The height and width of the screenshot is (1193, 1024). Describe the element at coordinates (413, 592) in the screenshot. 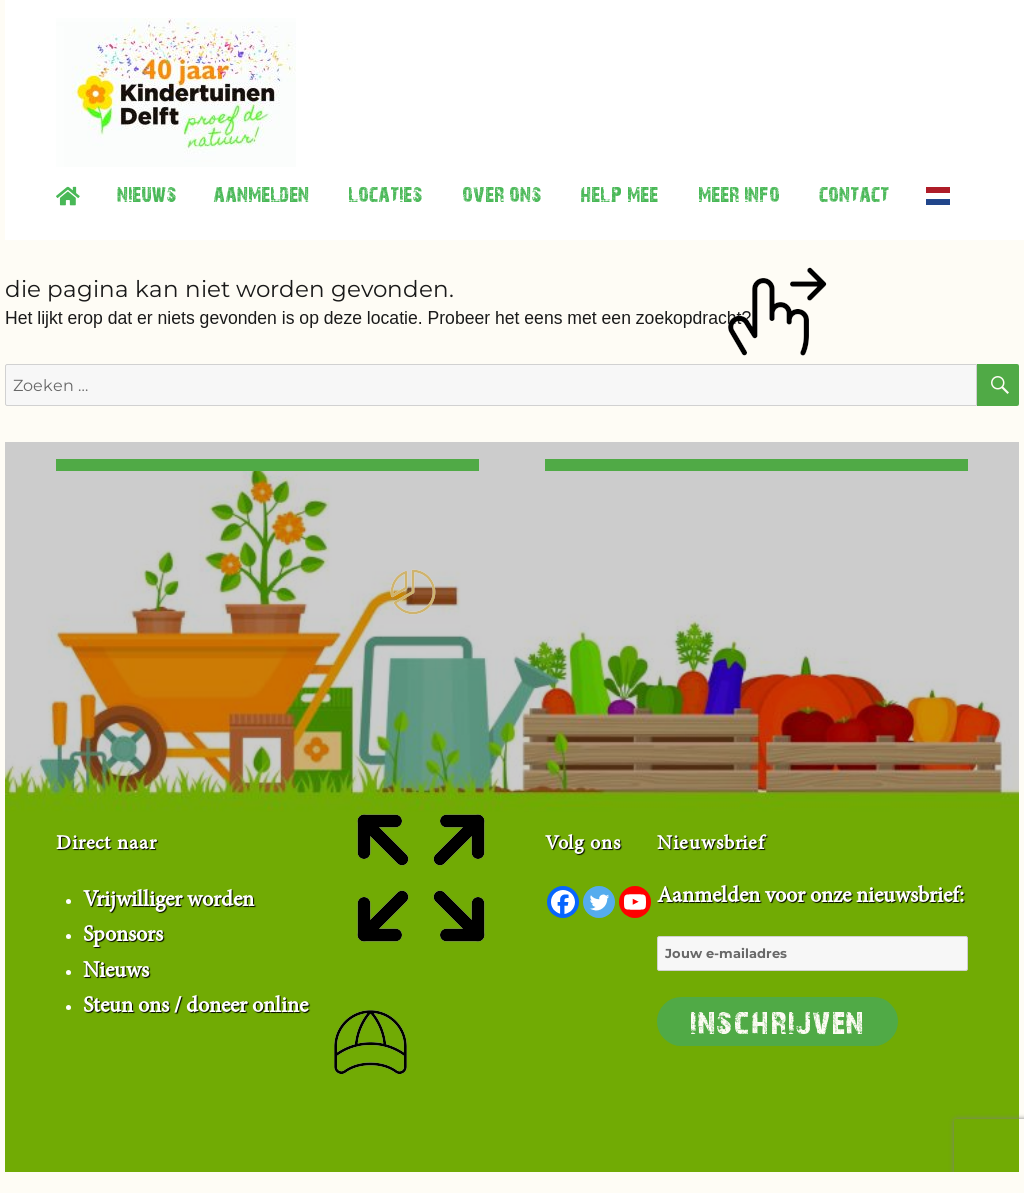

I see `view analytics or statistics breakdown` at that location.